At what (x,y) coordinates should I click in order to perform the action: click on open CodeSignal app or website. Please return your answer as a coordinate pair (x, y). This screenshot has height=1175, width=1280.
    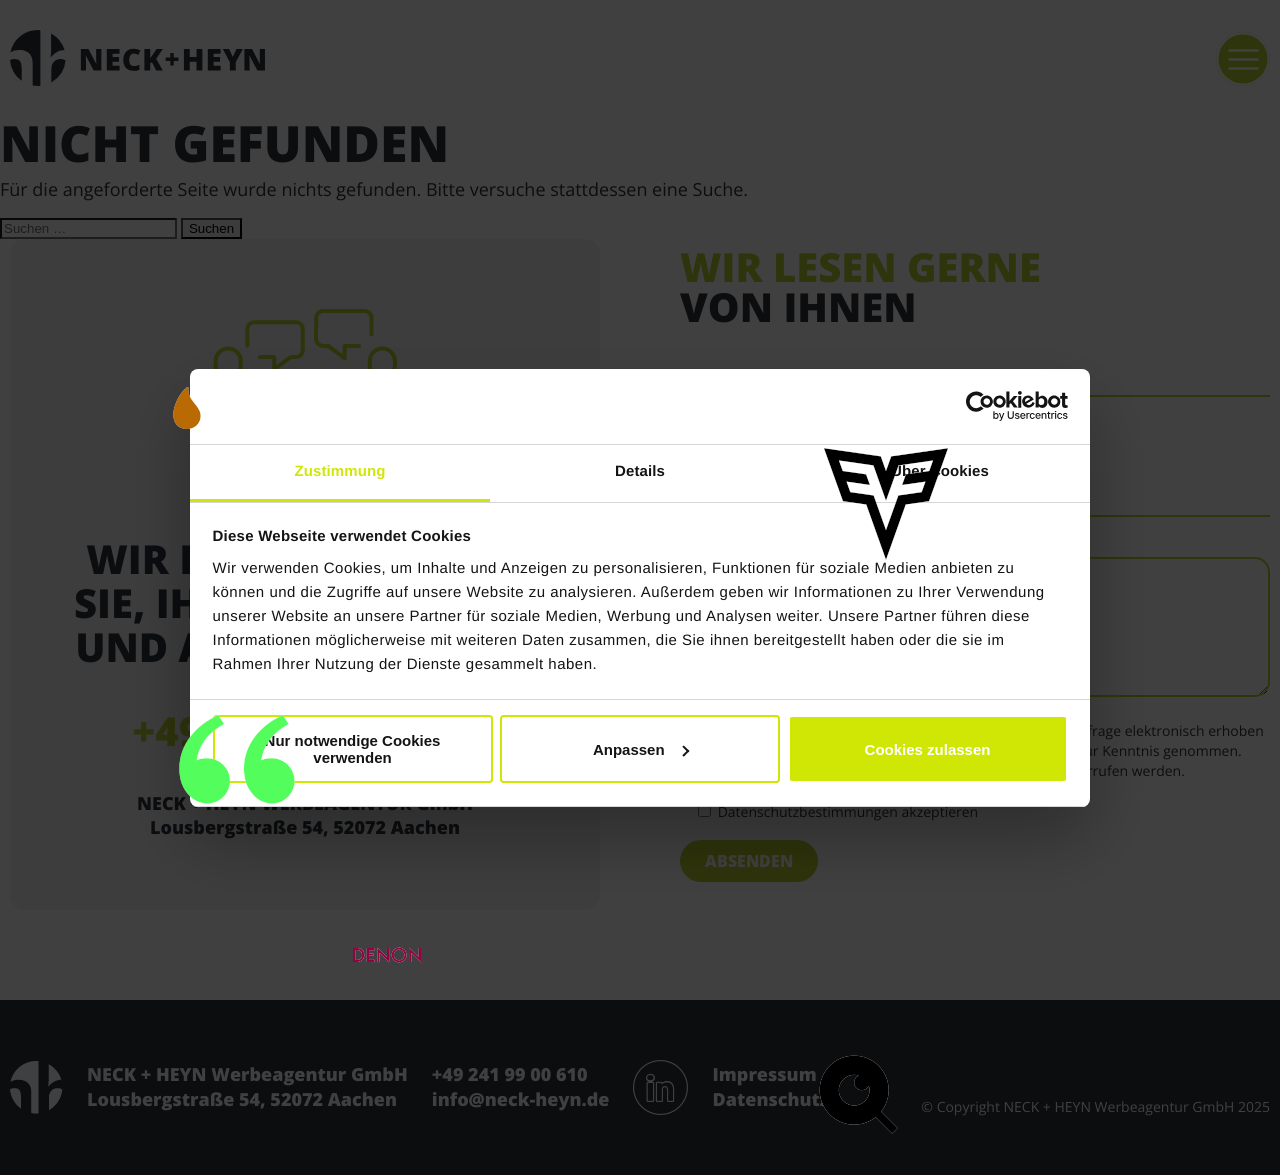
    Looking at the image, I should click on (886, 504).